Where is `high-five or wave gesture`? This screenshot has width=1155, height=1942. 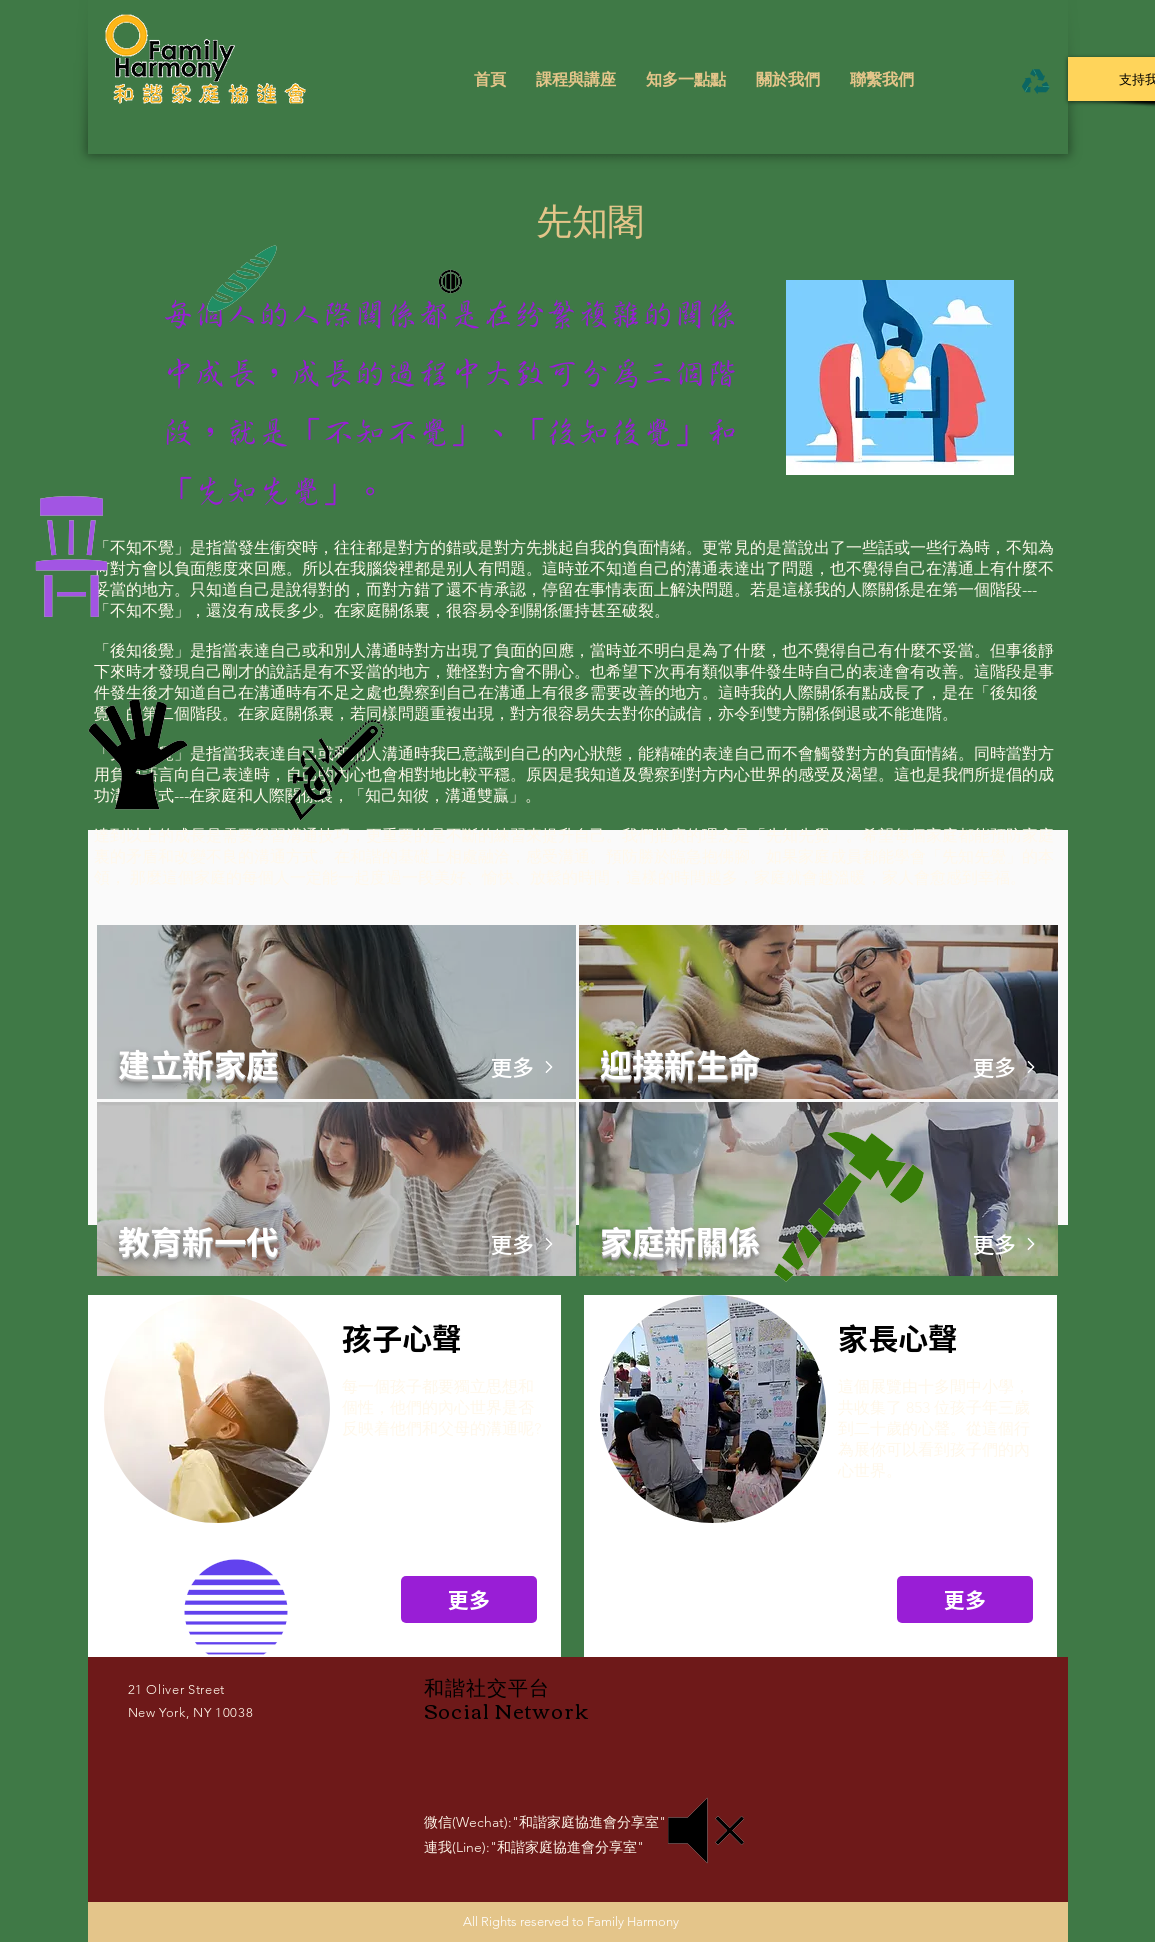
high-five or wave gesture is located at coordinates (136, 754).